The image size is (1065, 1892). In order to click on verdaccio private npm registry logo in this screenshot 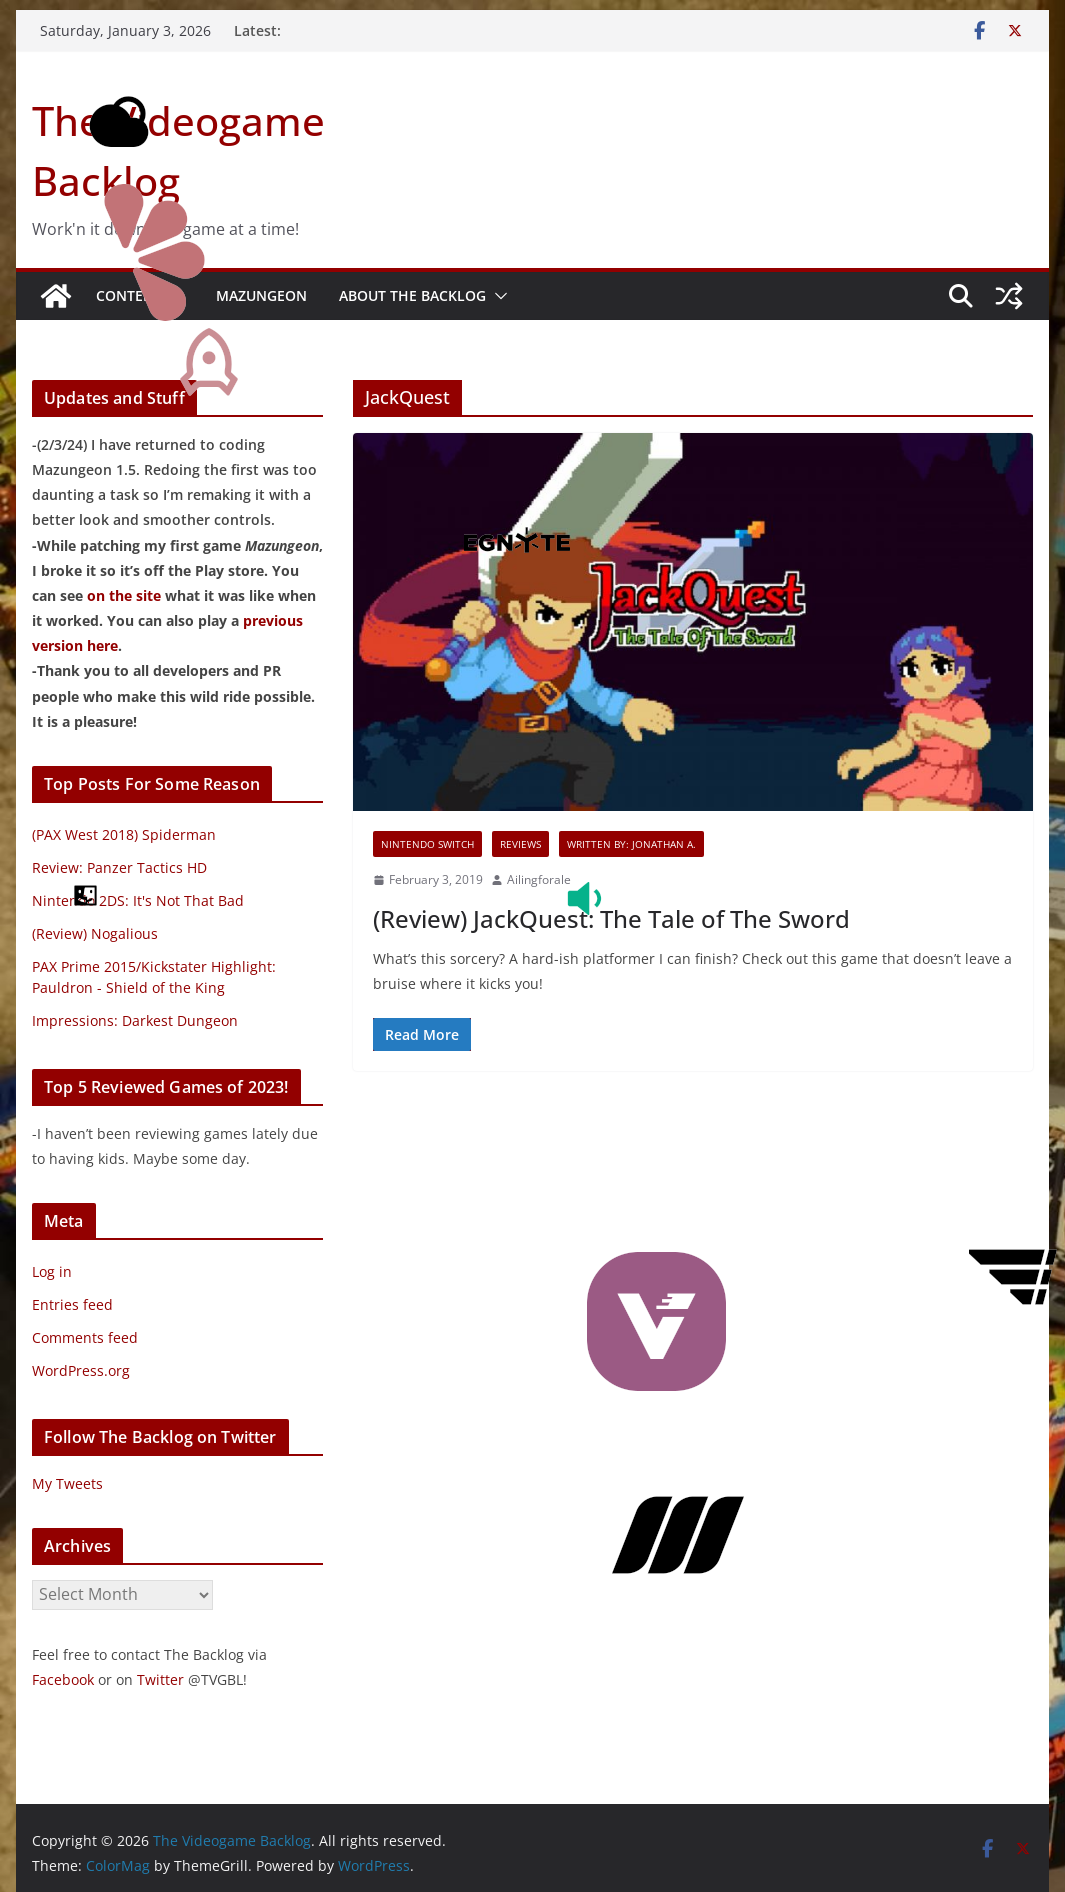, I will do `click(656, 1321)`.